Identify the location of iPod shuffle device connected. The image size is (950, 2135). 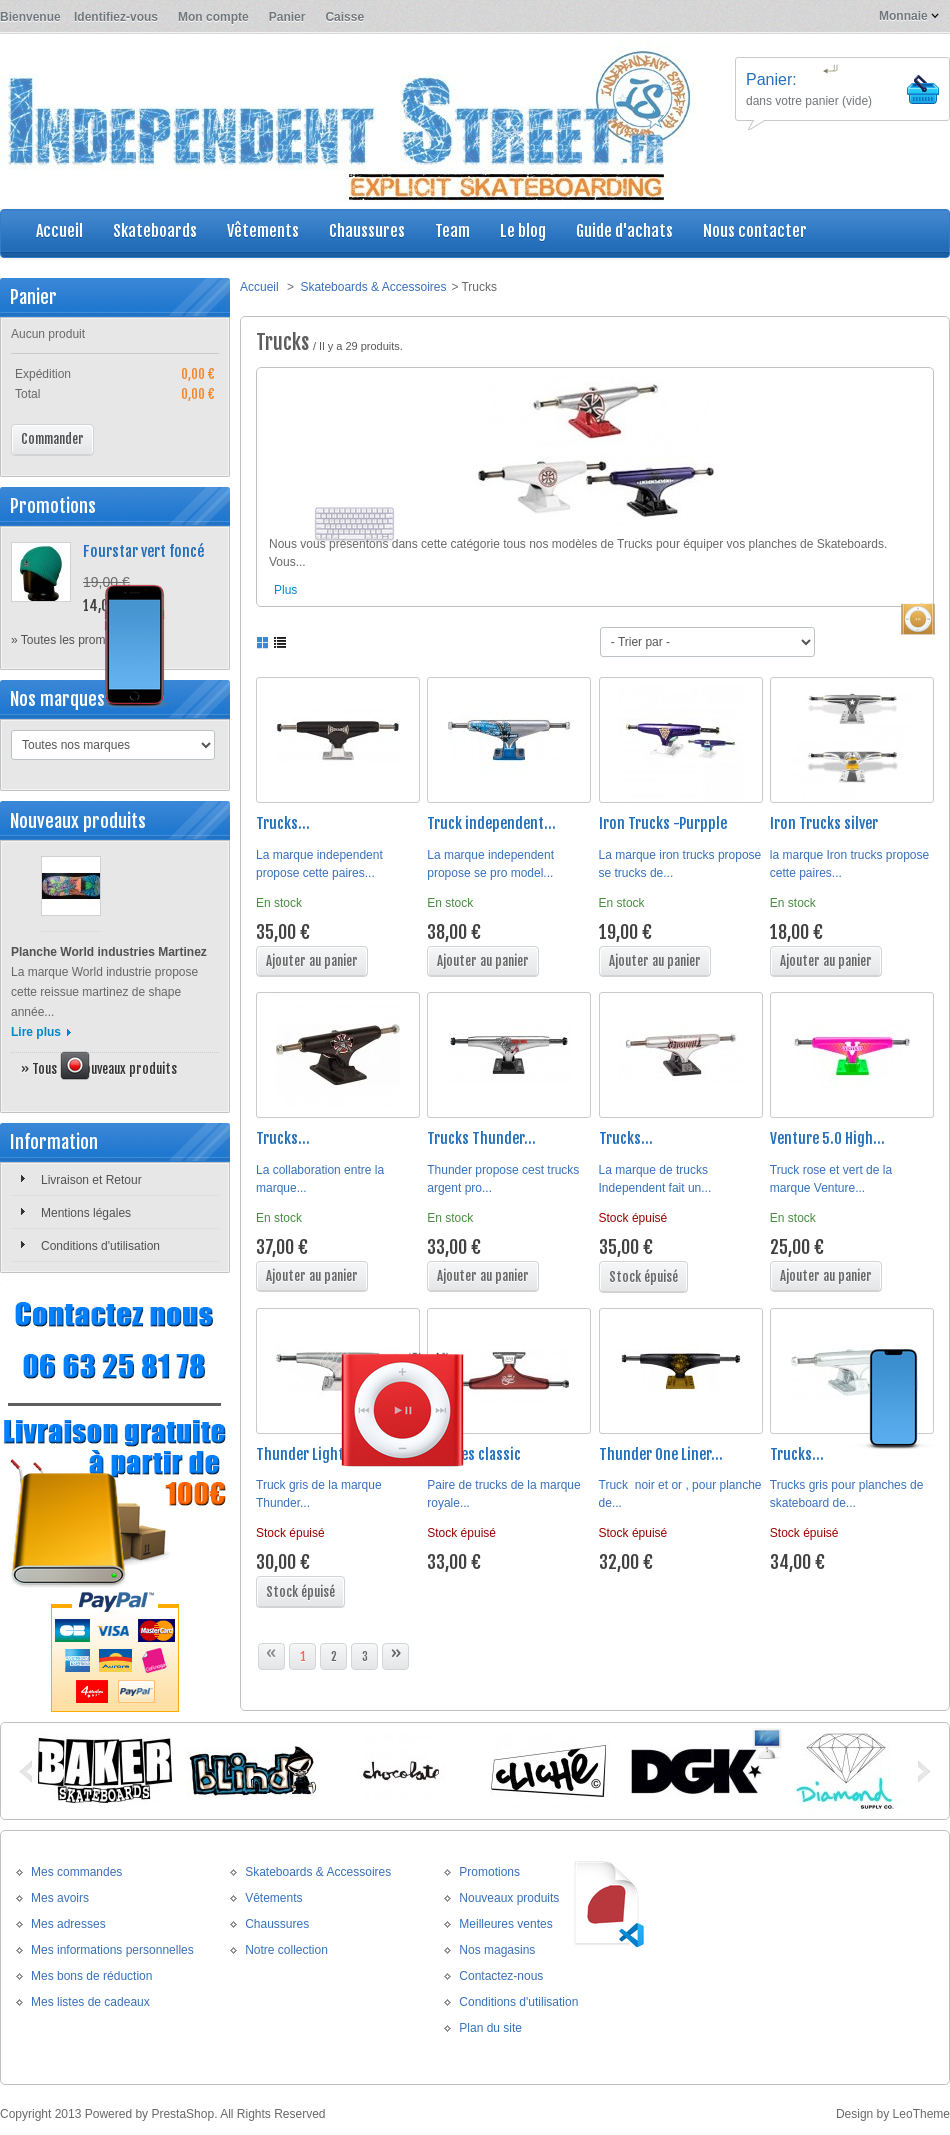
(402, 1409).